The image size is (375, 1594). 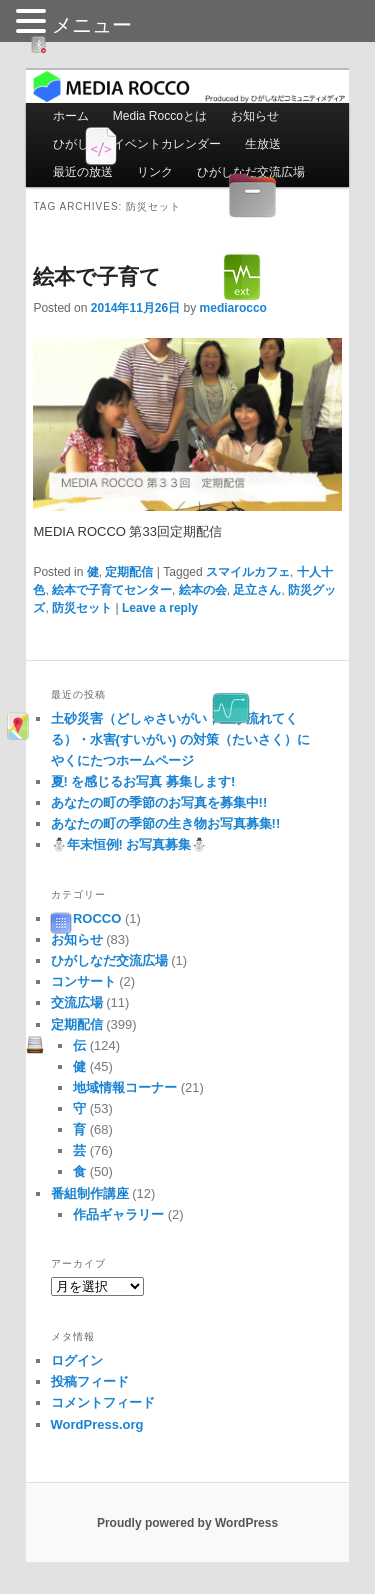 What do you see at coordinates (18, 726) in the screenshot?
I see `a google earth kml file containing location data` at bounding box center [18, 726].